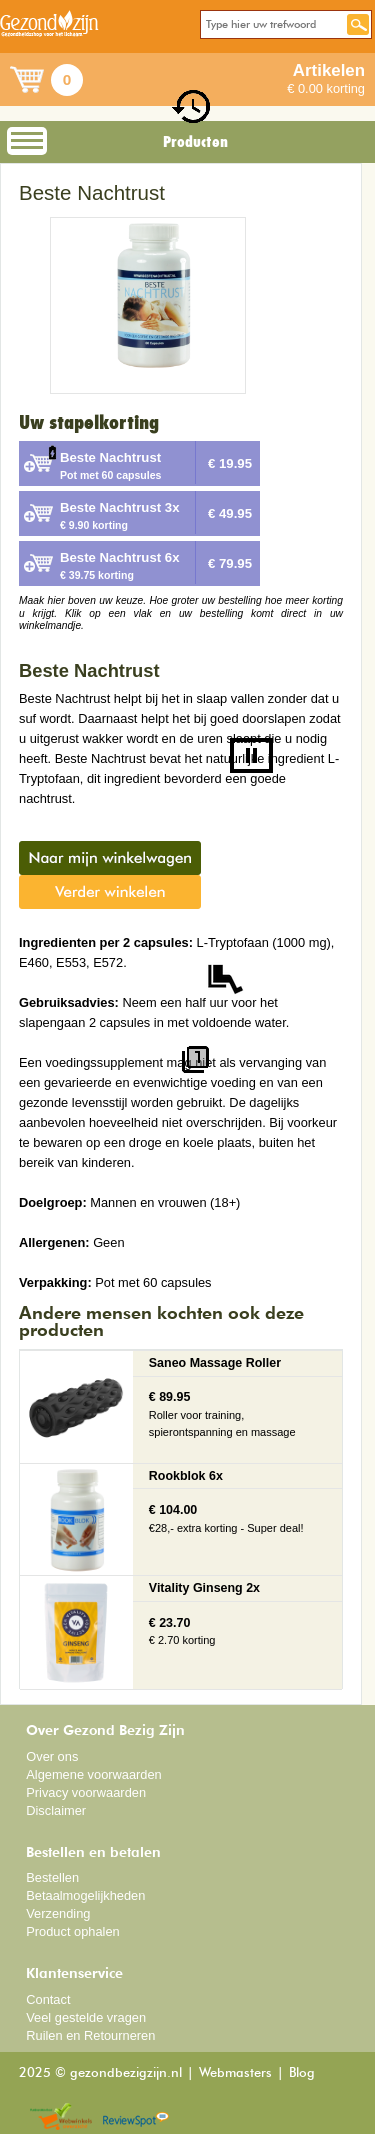 This screenshot has height=2134, width=375. What do you see at coordinates (195, 1059) in the screenshot?
I see `indicates first item in a numbered sequence` at bounding box center [195, 1059].